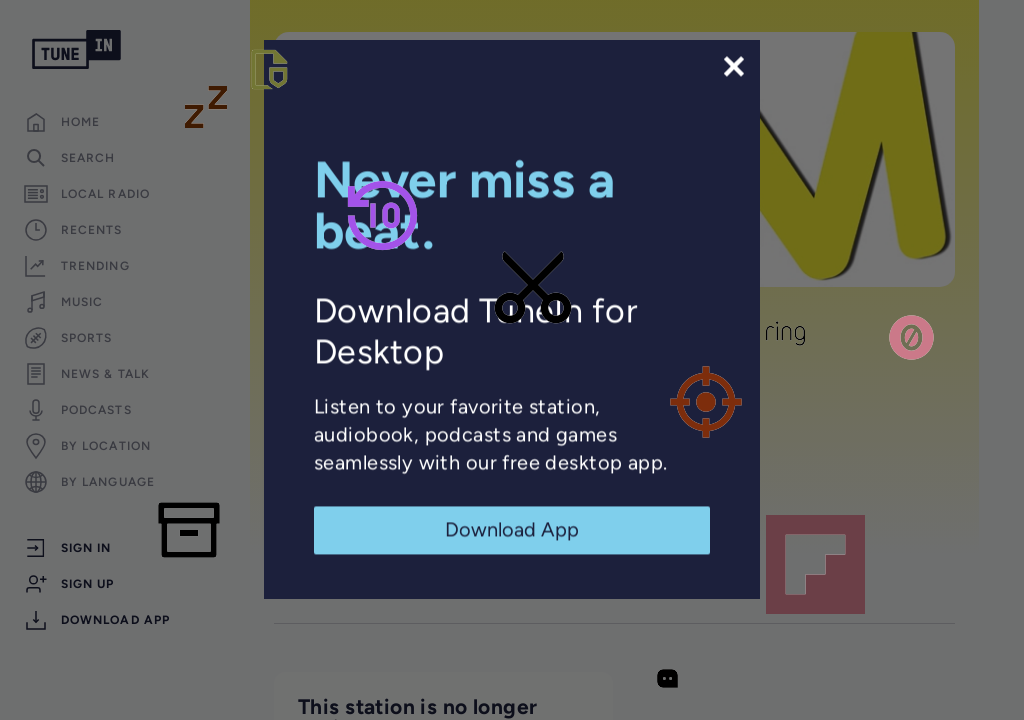  Describe the element at coordinates (667, 678) in the screenshot. I see `open messaging or chat app` at that location.